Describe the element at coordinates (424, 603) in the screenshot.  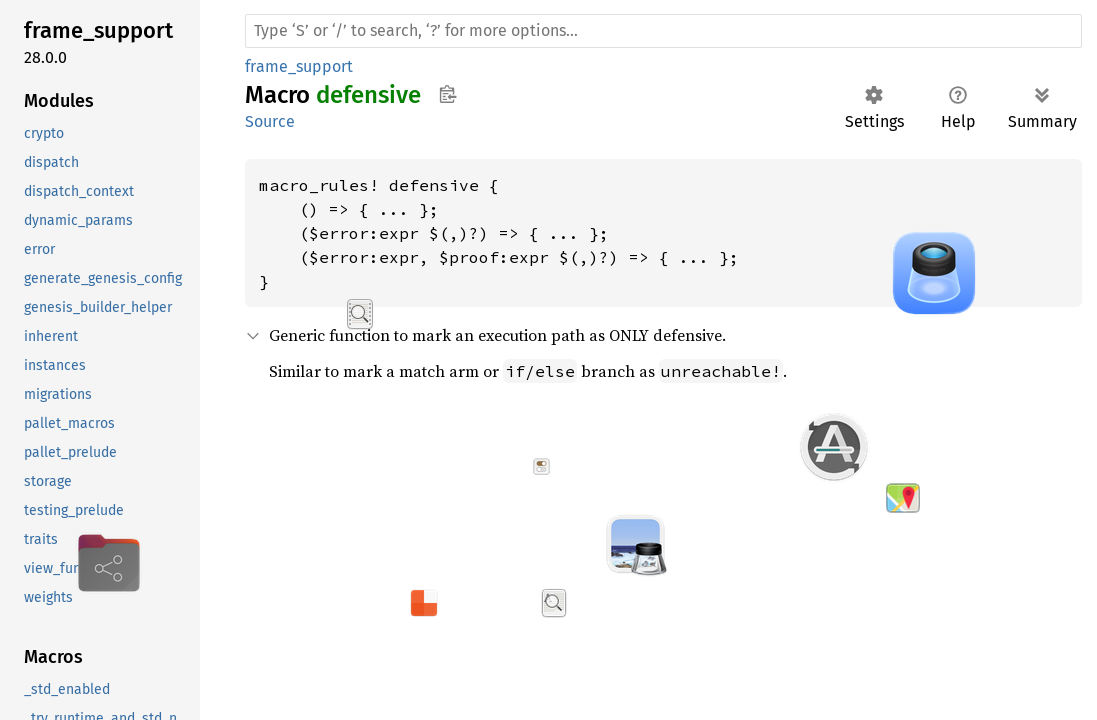
I see `switch to the top-right workspace` at that location.